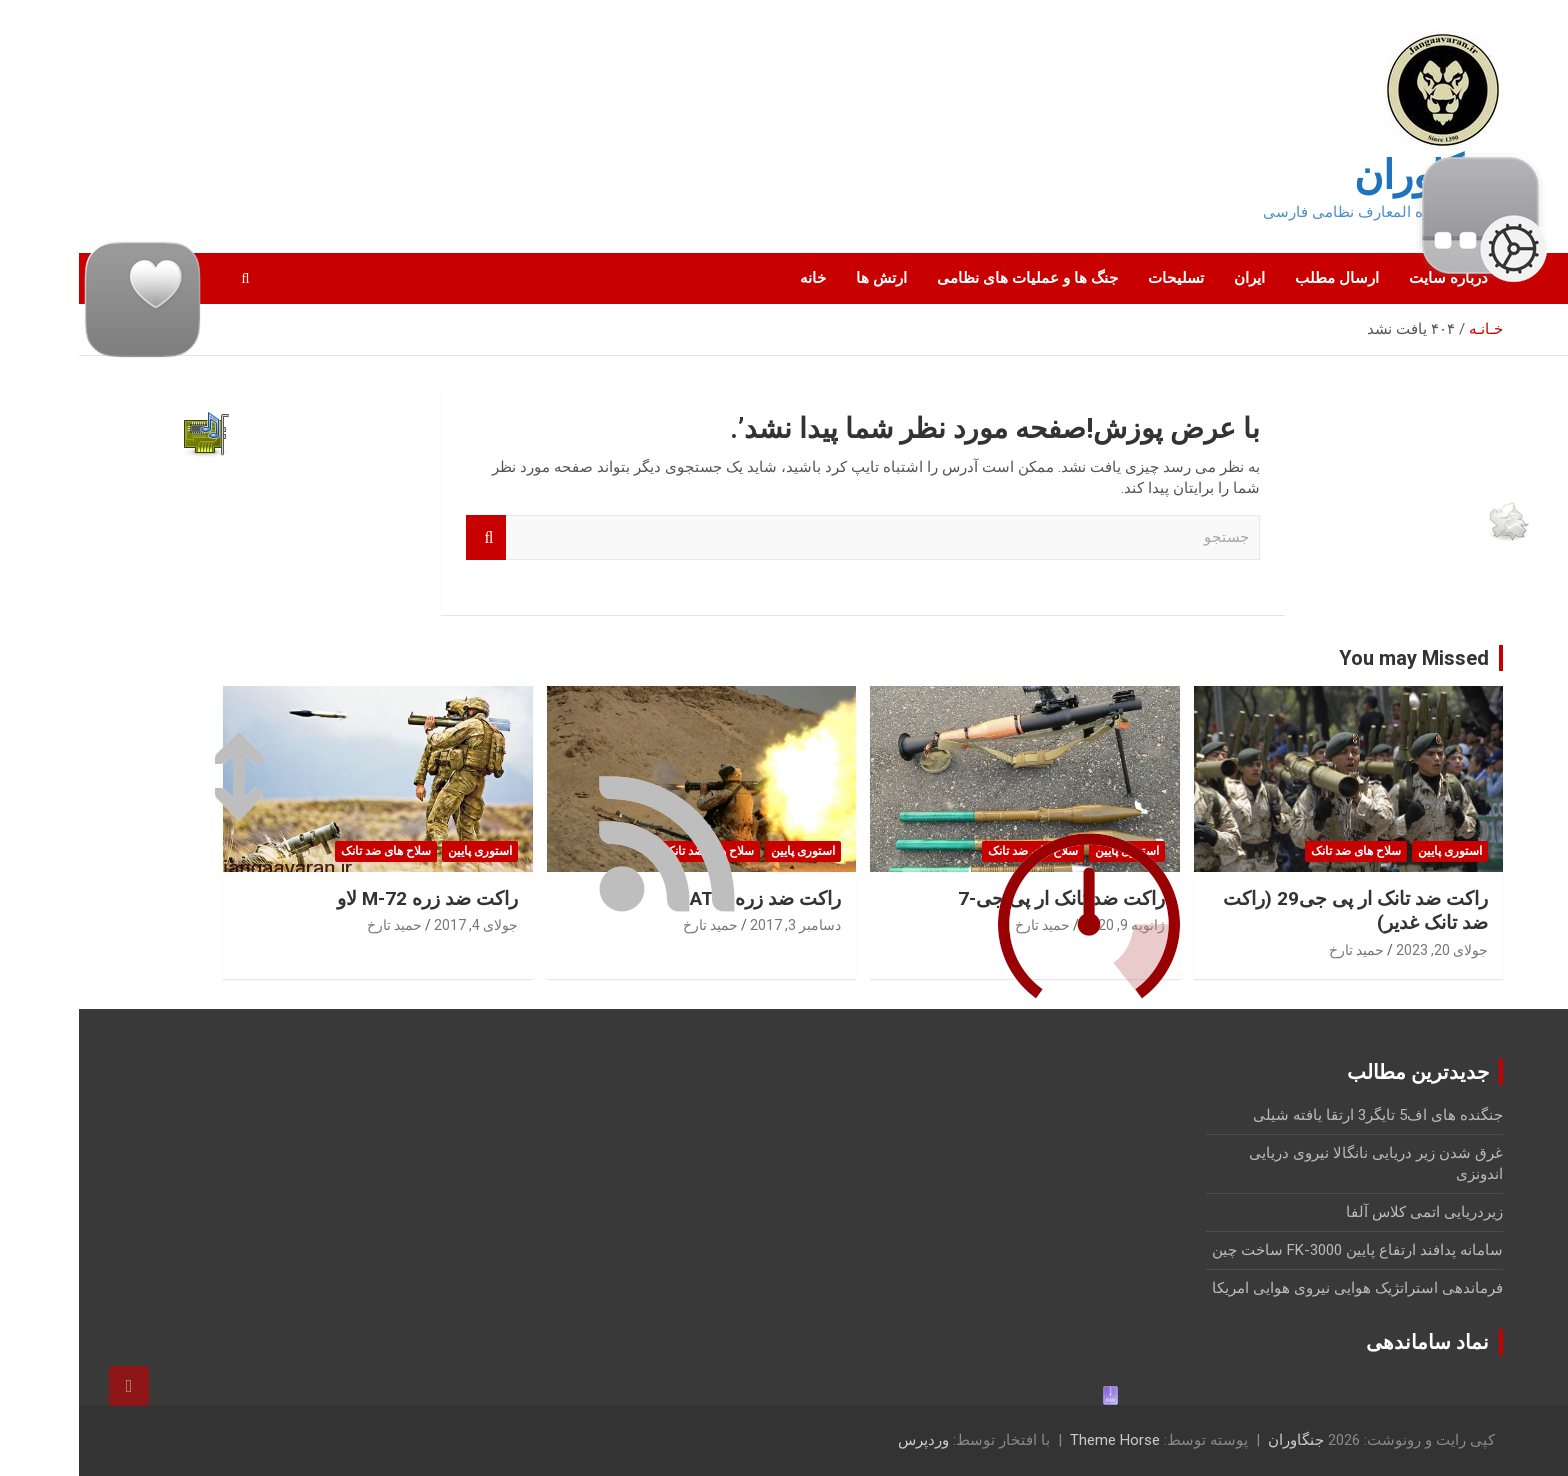  What do you see at coordinates (1481, 217) in the screenshot?
I see `configure xfce panel layout and profiles` at bounding box center [1481, 217].